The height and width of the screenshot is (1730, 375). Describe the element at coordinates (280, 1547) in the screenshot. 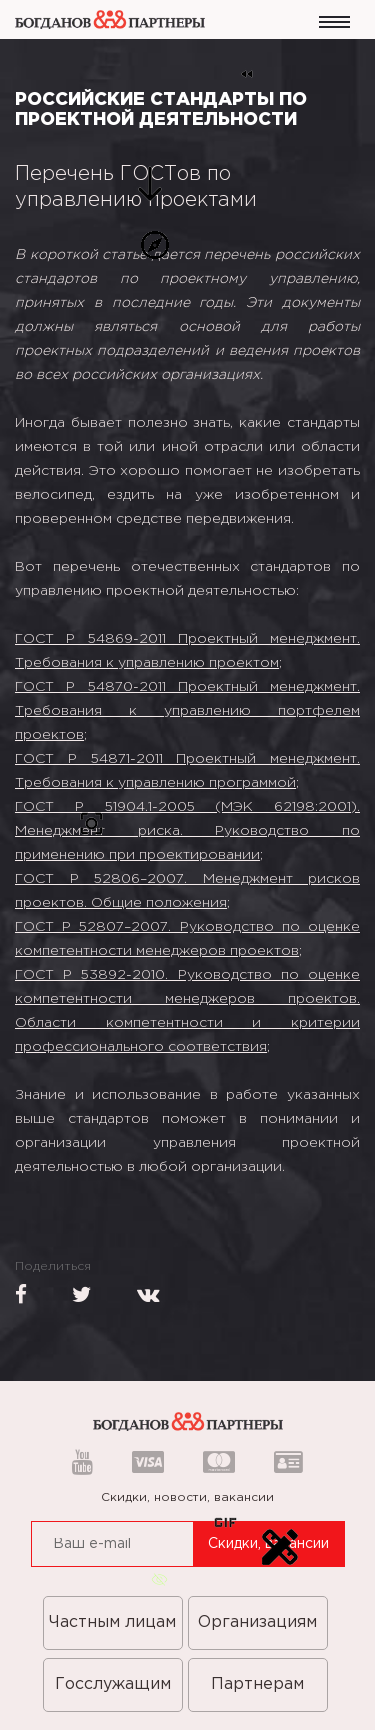

I see `access design tools and services` at that location.